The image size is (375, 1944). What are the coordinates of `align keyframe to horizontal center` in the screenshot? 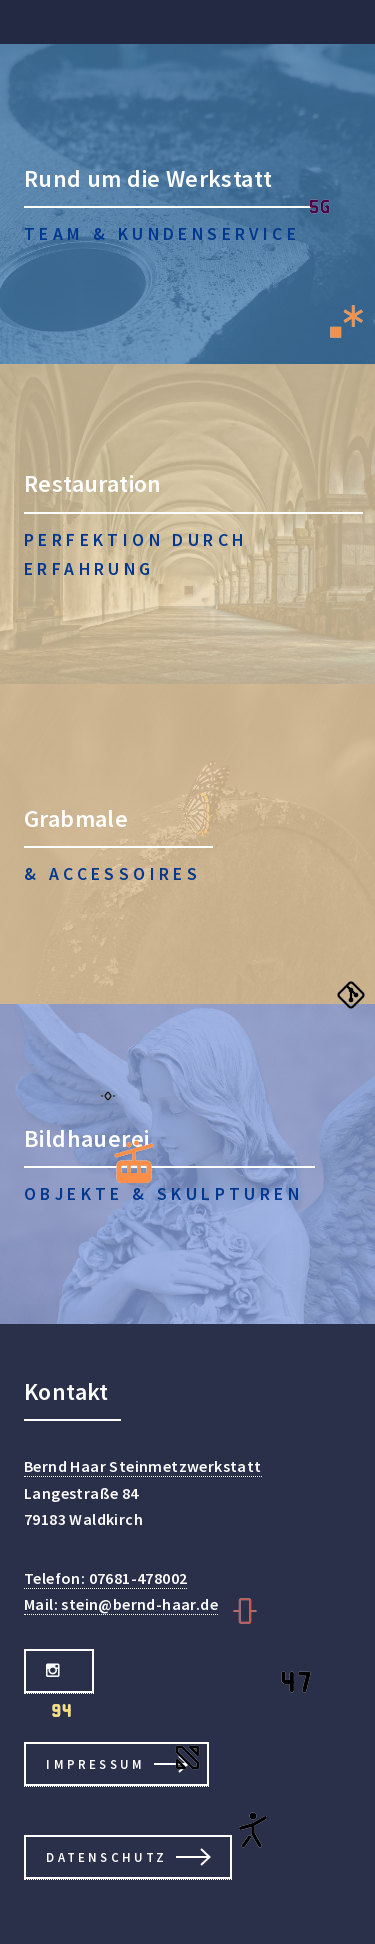 It's located at (108, 1096).